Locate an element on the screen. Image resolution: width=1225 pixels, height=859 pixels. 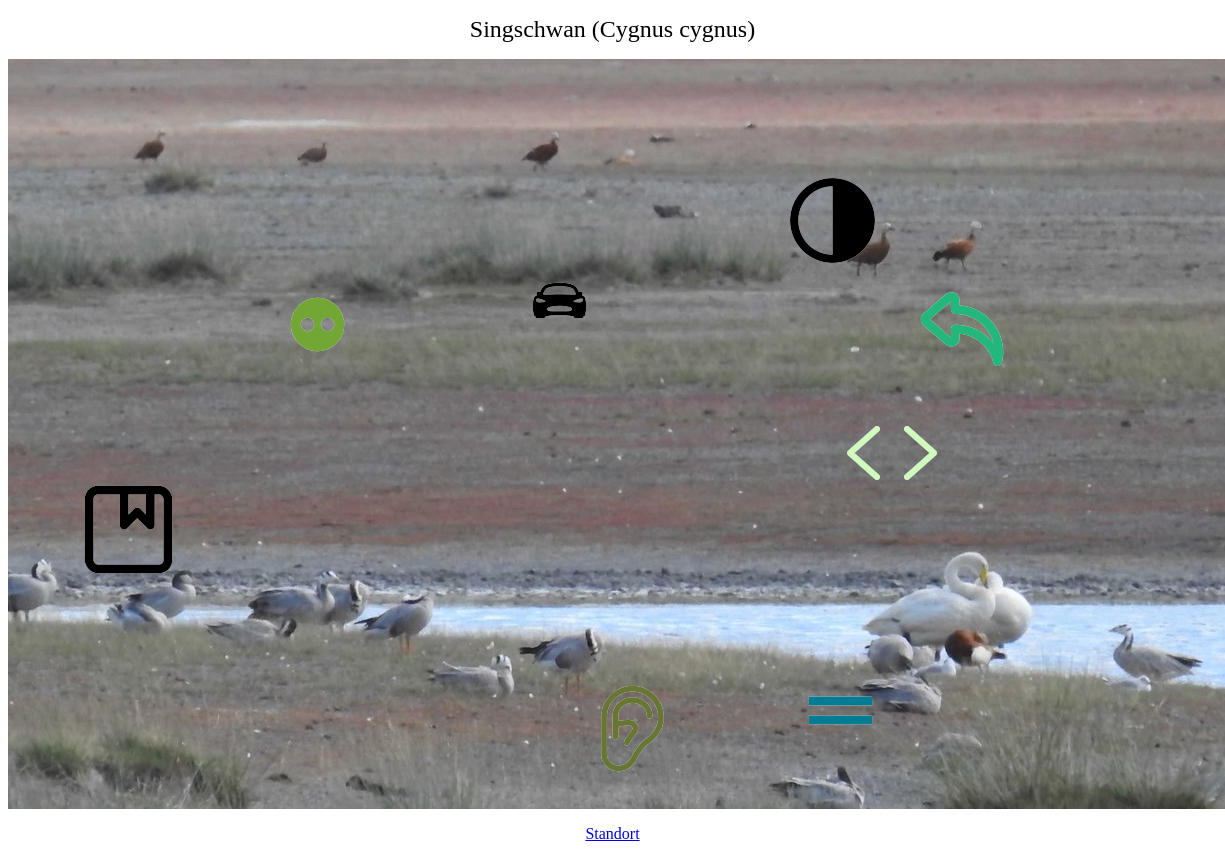
accessibility settings for hearing features is located at coordinates (632, 728).